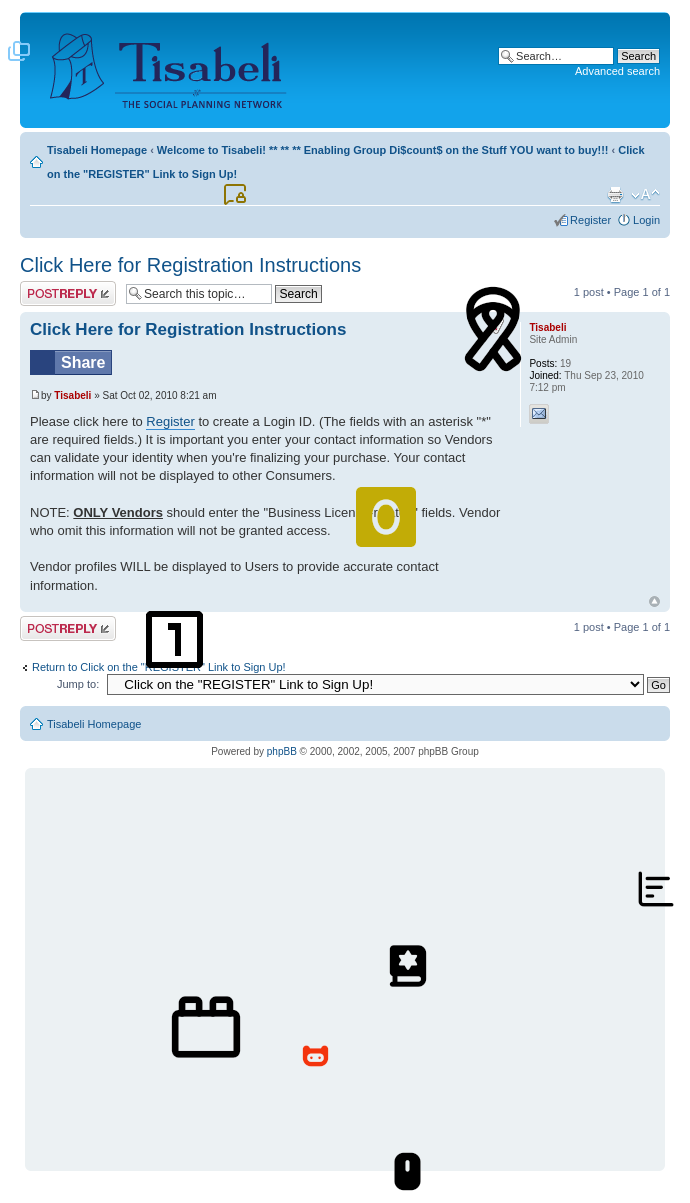 The width and height of the screenshot is (690, 1203). I want to click on adjust mouse or pointer settings, so click(407, 1171).